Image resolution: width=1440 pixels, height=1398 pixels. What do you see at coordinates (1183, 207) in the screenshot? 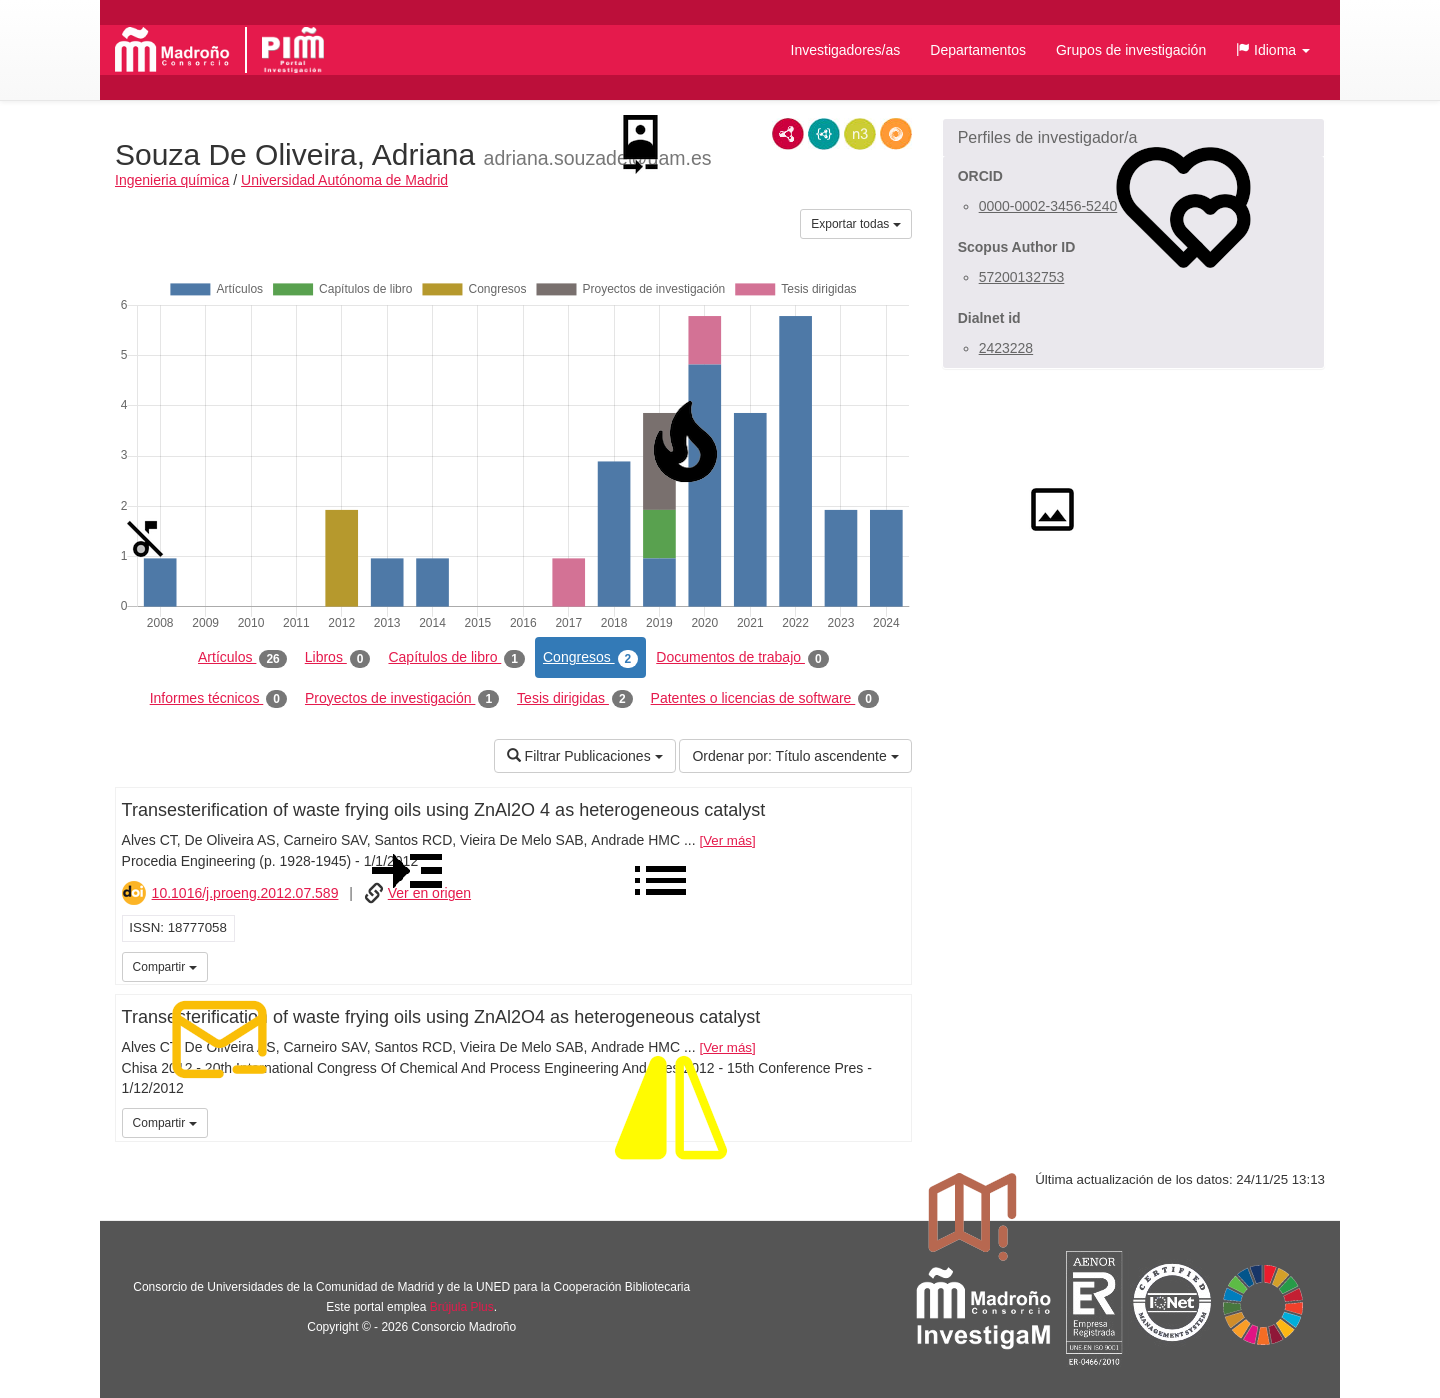
I see `view liked or favorited items` at bounding box center [1183, 207].